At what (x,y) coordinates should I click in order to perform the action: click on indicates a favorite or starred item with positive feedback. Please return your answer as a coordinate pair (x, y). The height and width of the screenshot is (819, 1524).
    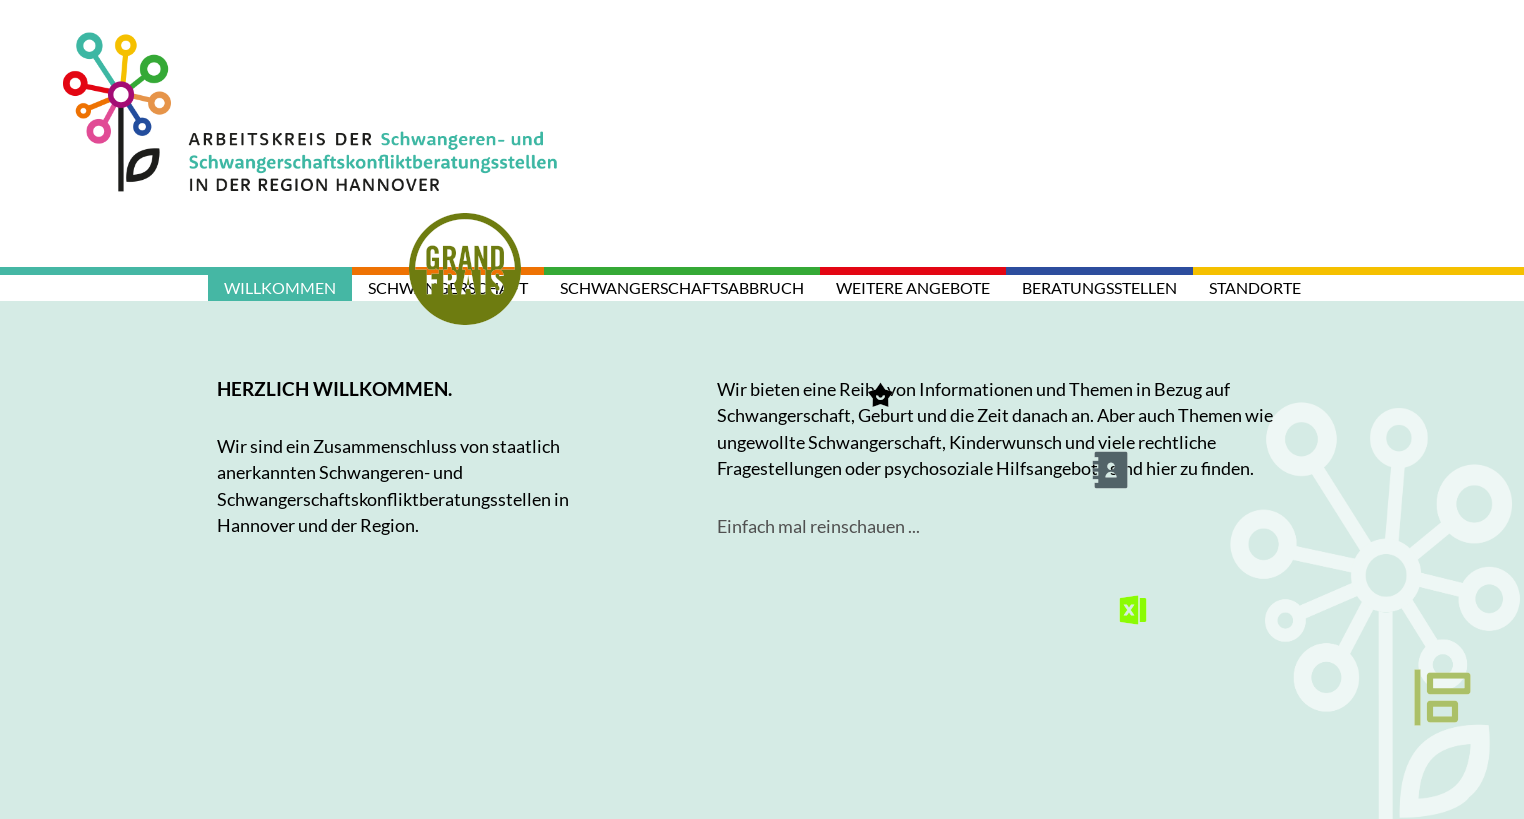
    Looking at the image, I should click on (880, 395).